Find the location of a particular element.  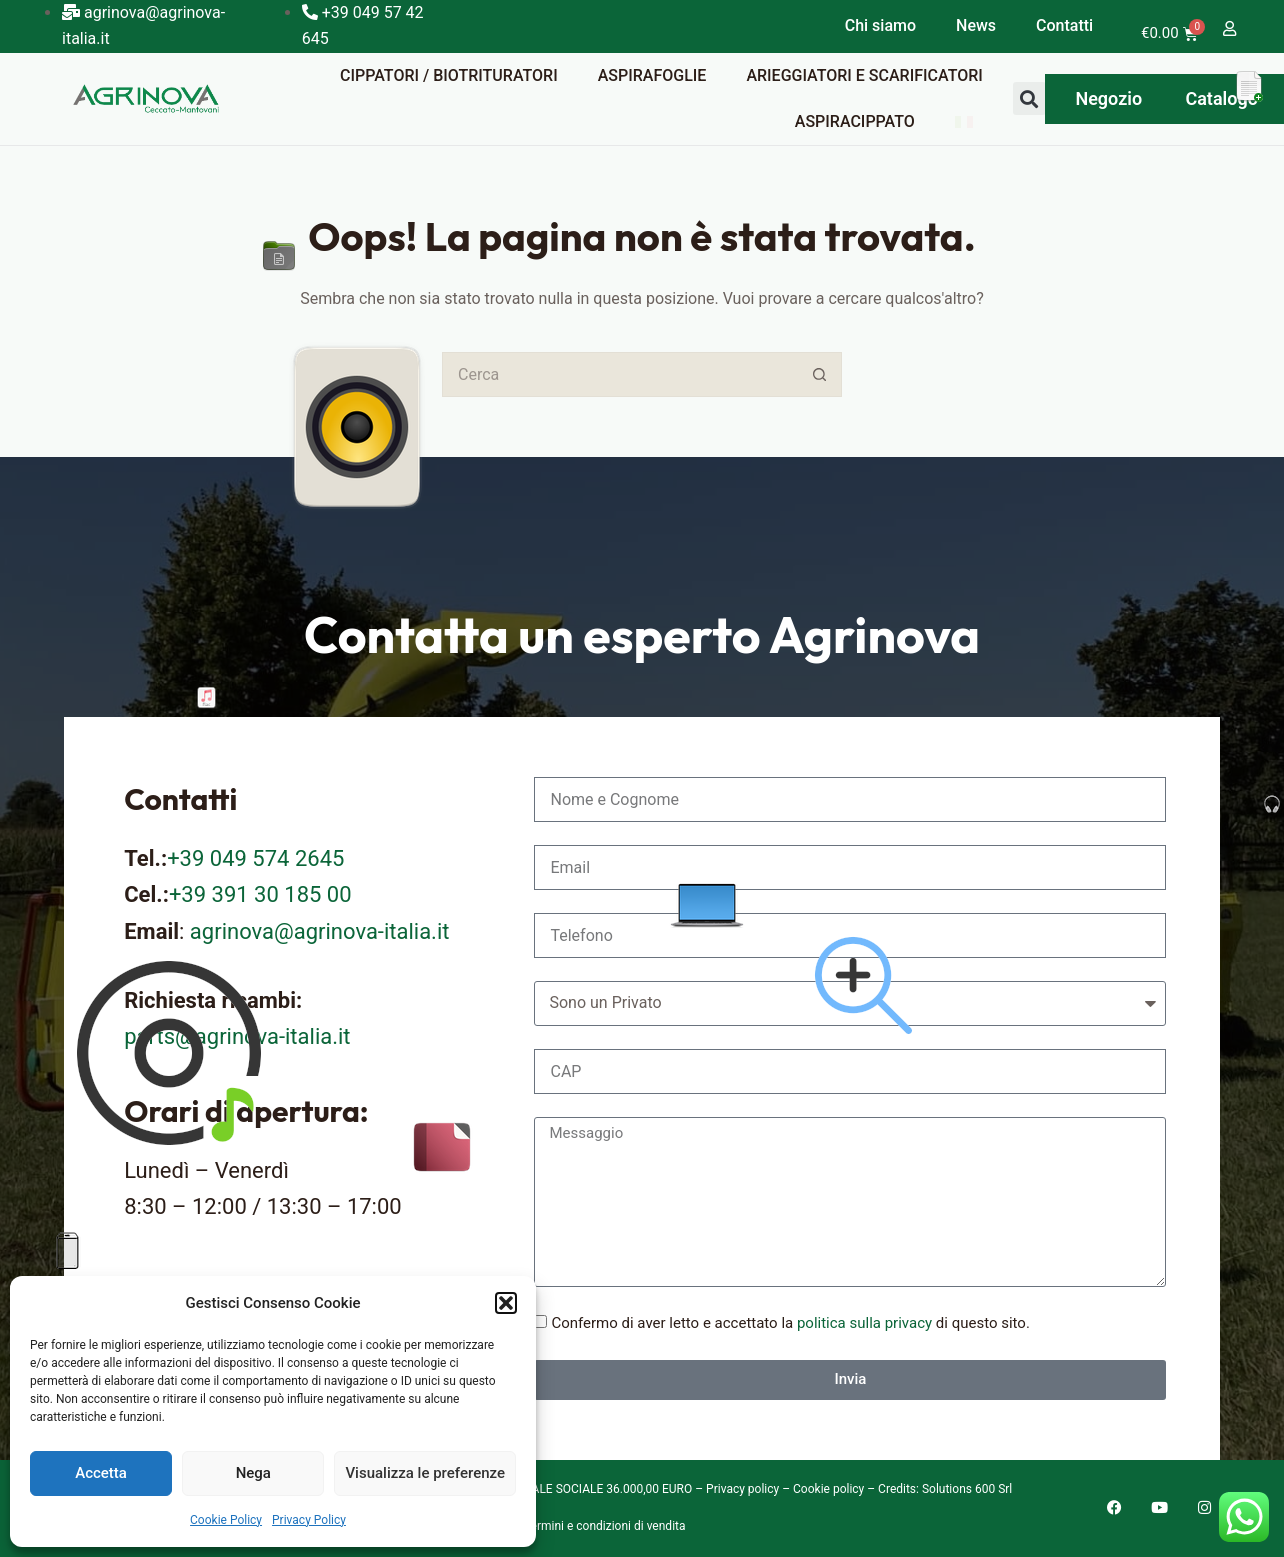

open your documents folder is located at coordinates (279, 255).